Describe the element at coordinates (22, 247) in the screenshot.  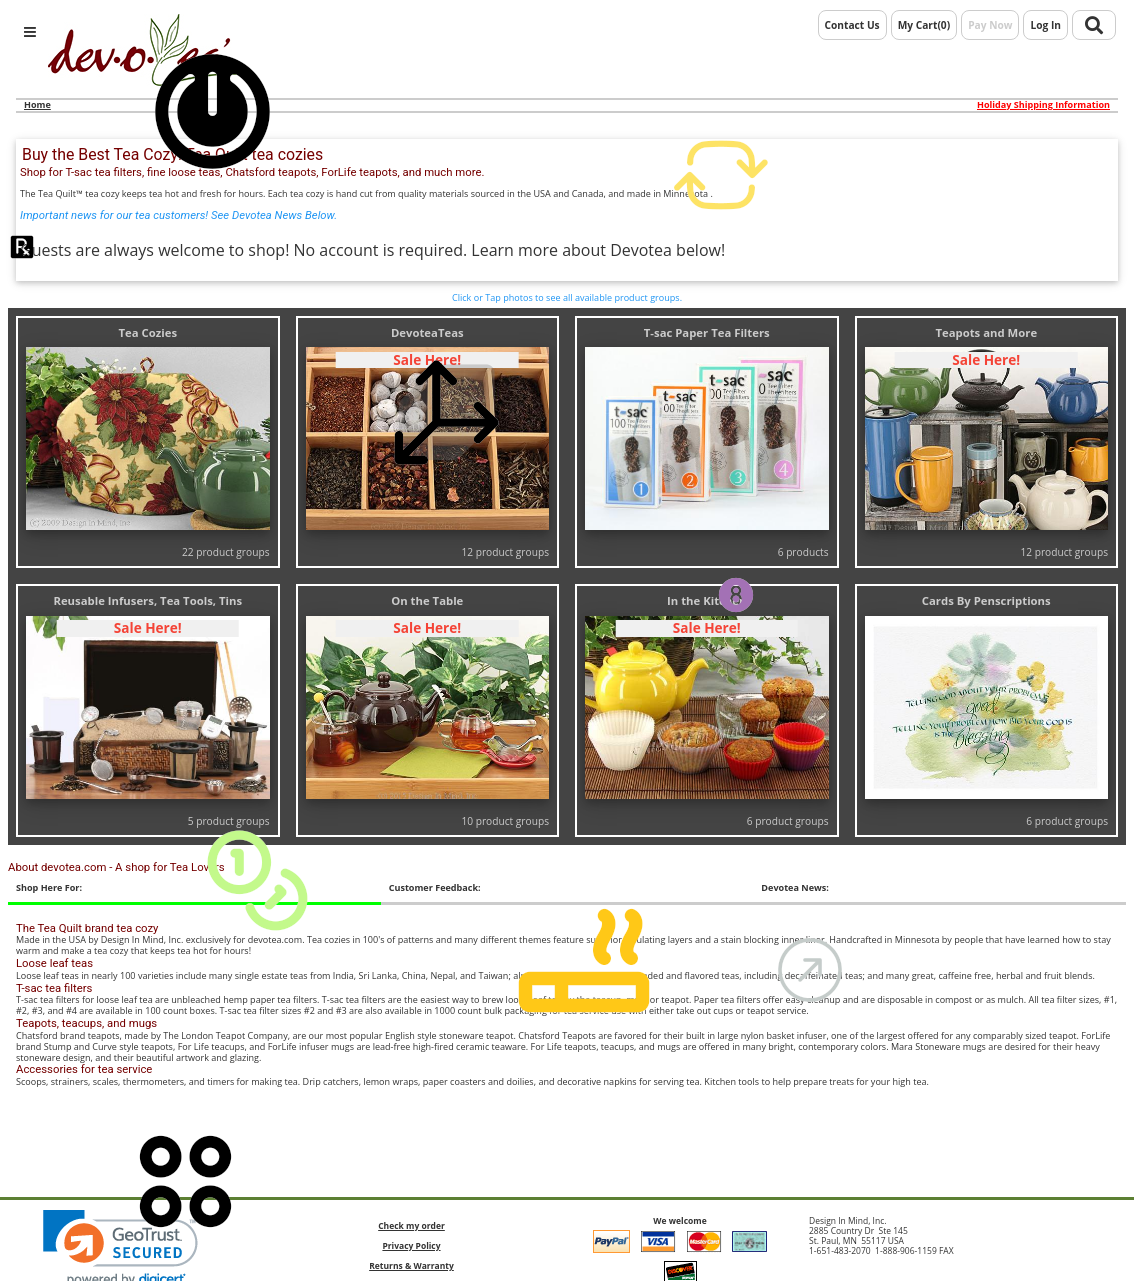
I see `view prescription details` at that location.